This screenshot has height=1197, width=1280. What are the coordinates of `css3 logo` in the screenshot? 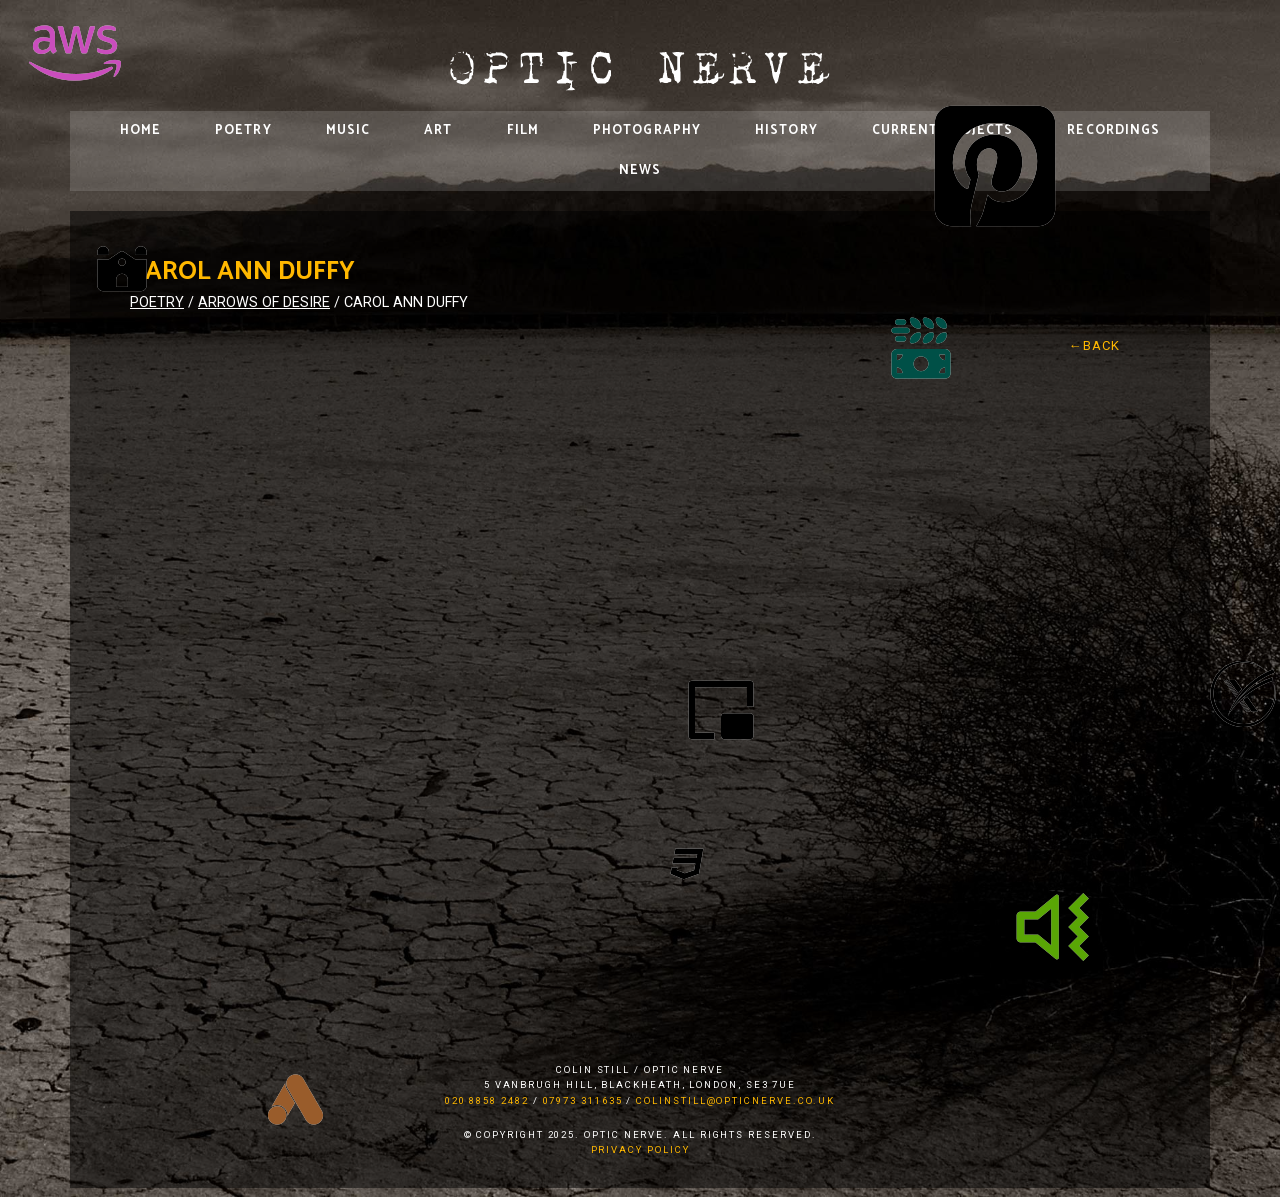 It's located at (688, 864).